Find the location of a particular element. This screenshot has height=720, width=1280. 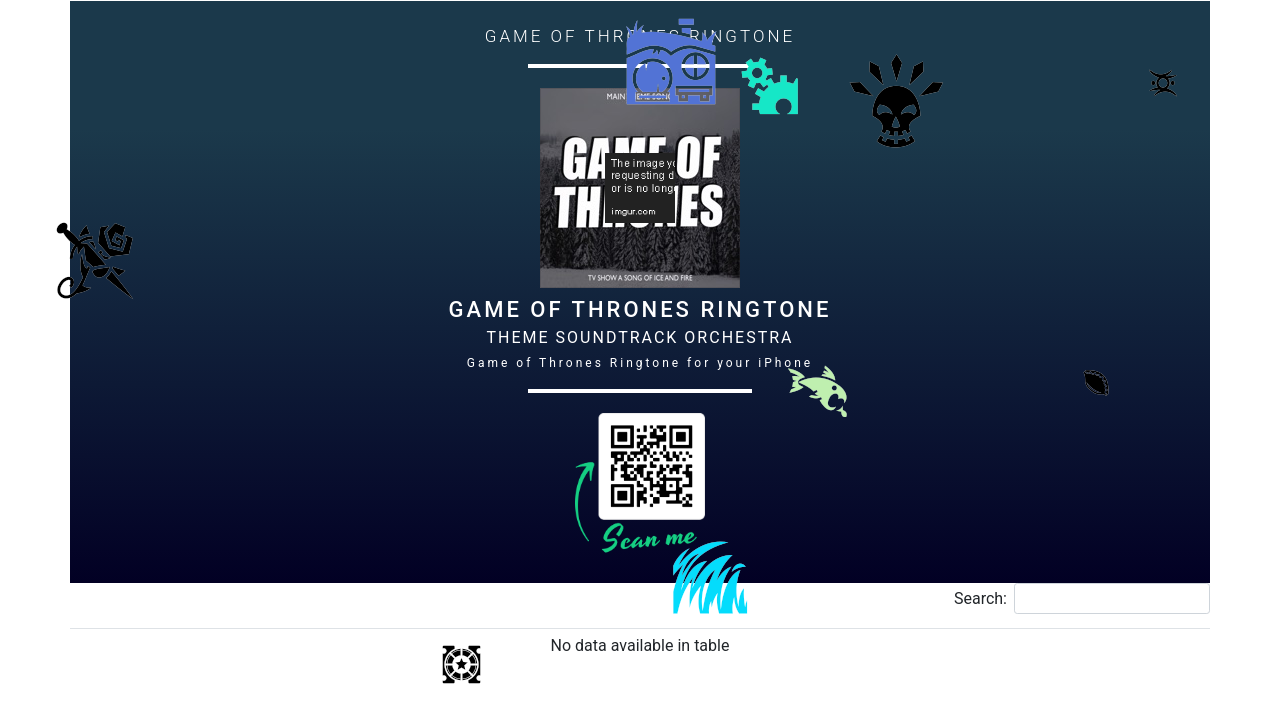

abstract game icon or badge element is located at coordinates (1163, 83).